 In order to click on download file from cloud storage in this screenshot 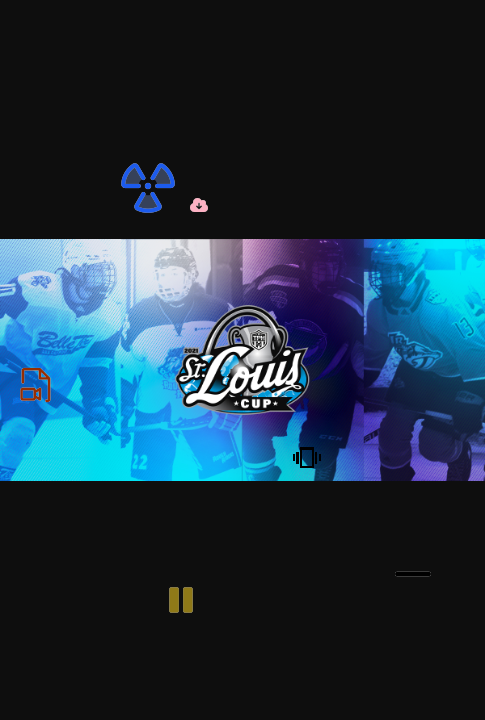, I will do `click(199, 205)`.